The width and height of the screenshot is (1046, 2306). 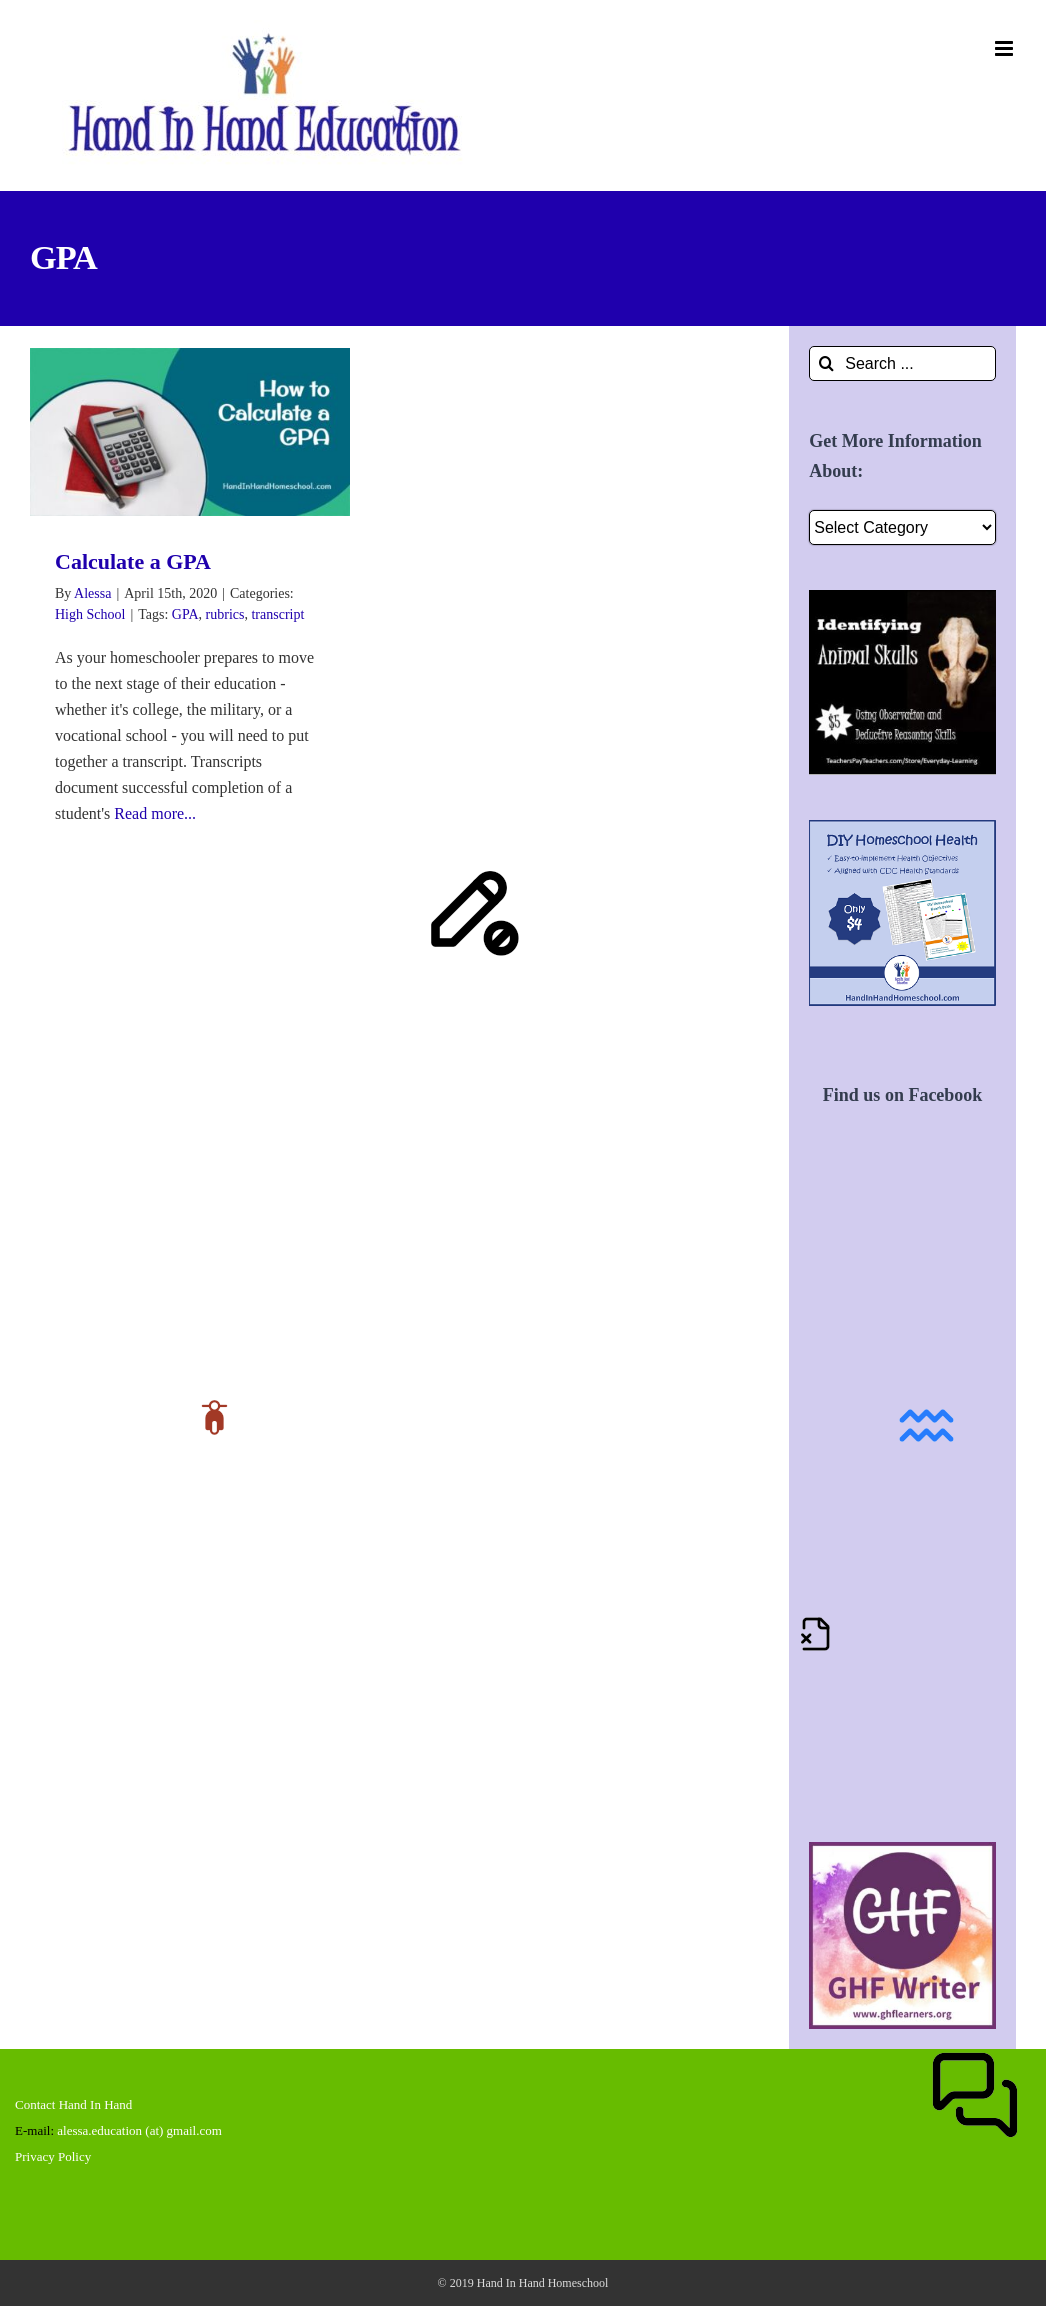 I want to click on cancel editing mode, so click(x=470, y=907).